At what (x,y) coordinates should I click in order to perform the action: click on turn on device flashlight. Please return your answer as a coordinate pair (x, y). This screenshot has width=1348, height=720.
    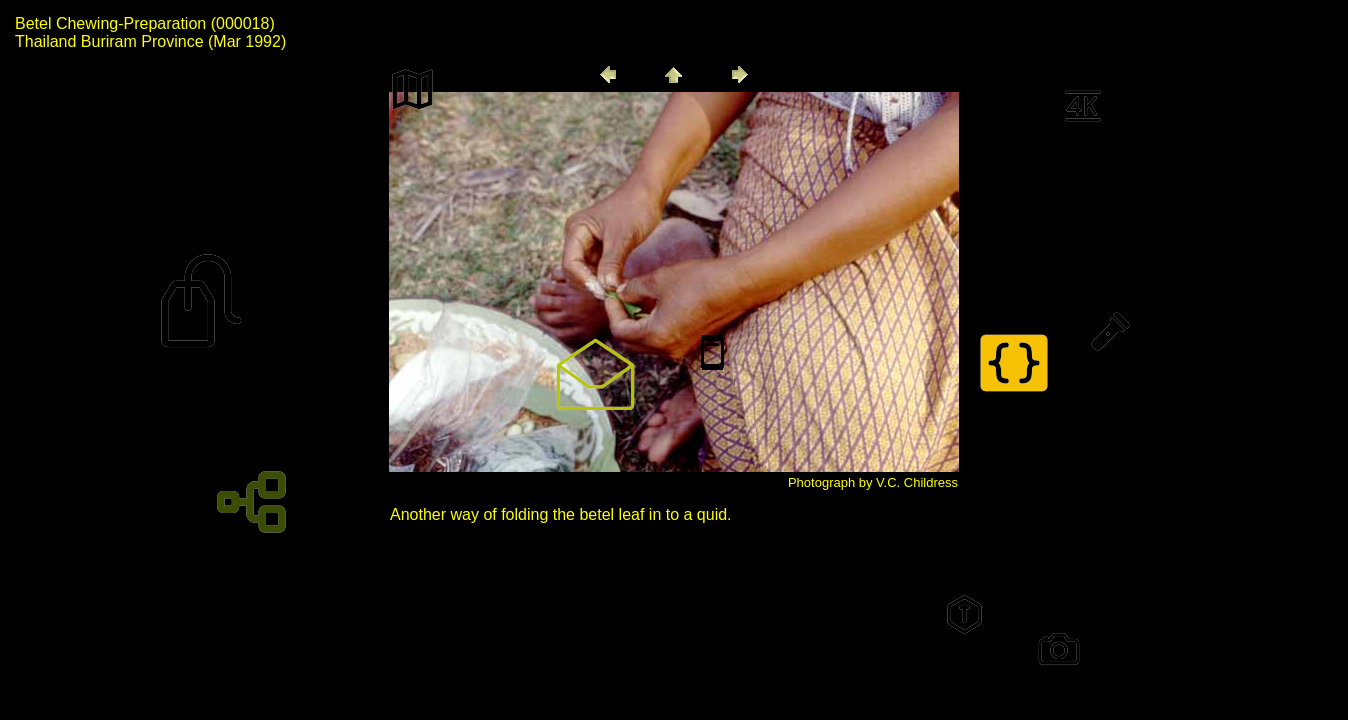
    Looking at the image, I should click on (1110, 331).